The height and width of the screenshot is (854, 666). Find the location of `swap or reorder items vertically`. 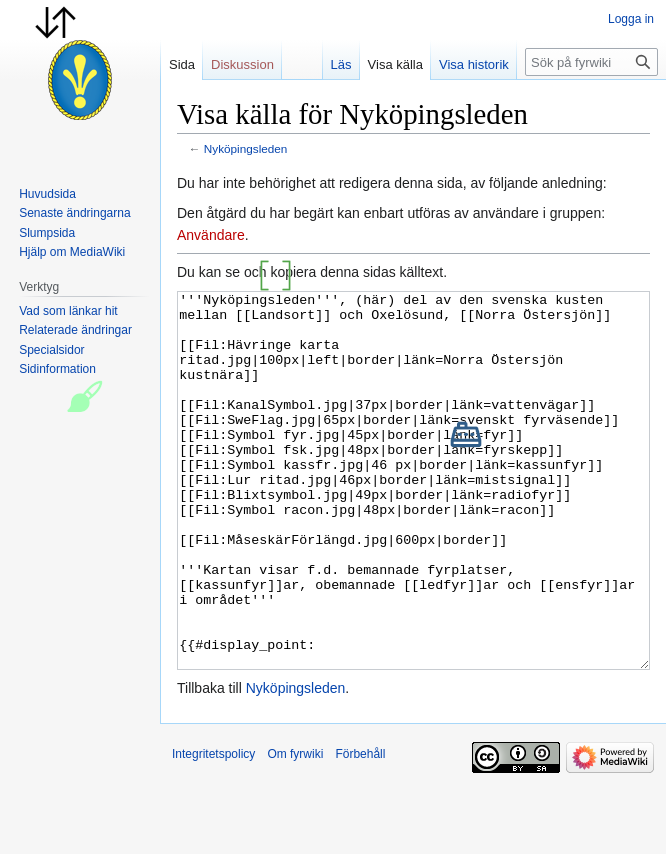

swap or reorder items vertically is located at coordinates (55, 22).